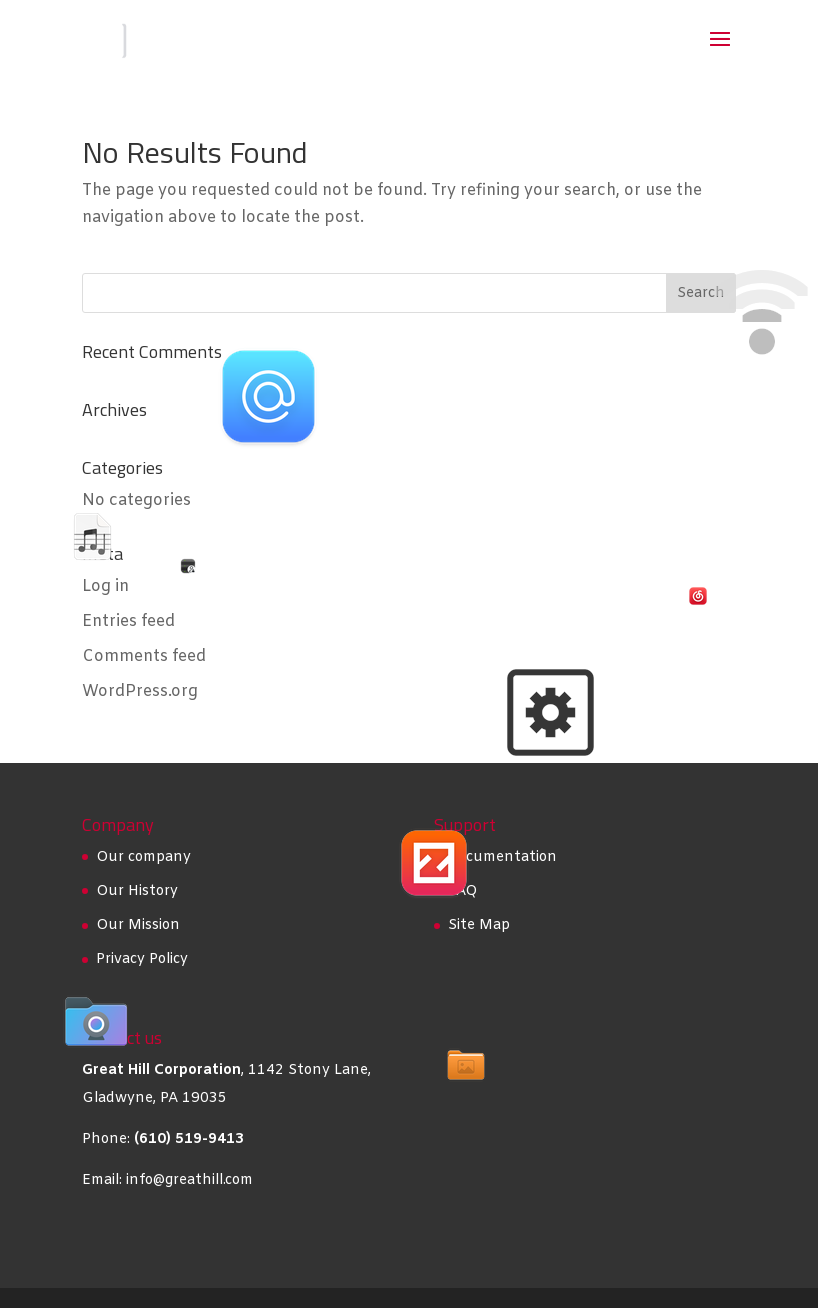  I want to click on configure NIS network server preferences, so click(188, 566).